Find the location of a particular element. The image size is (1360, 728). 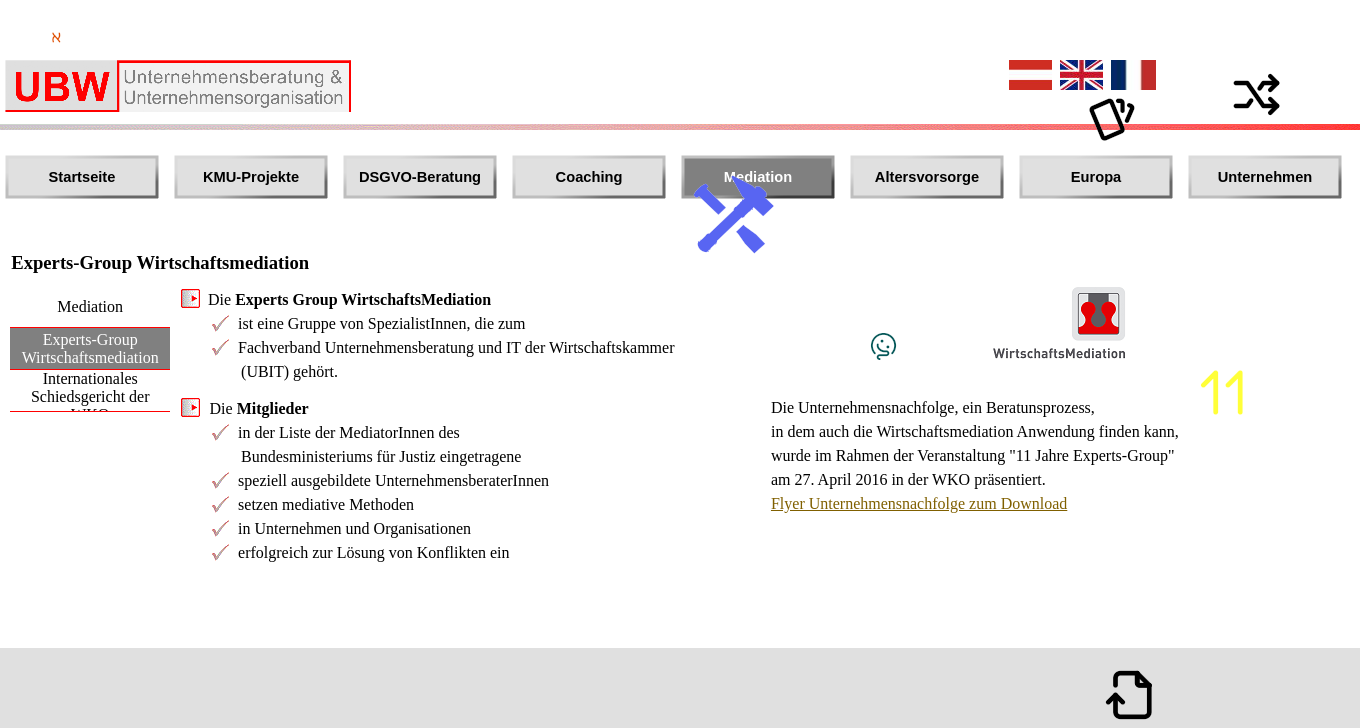

indicates overwhelming or stressful situation is located at coordinates (883, 345).